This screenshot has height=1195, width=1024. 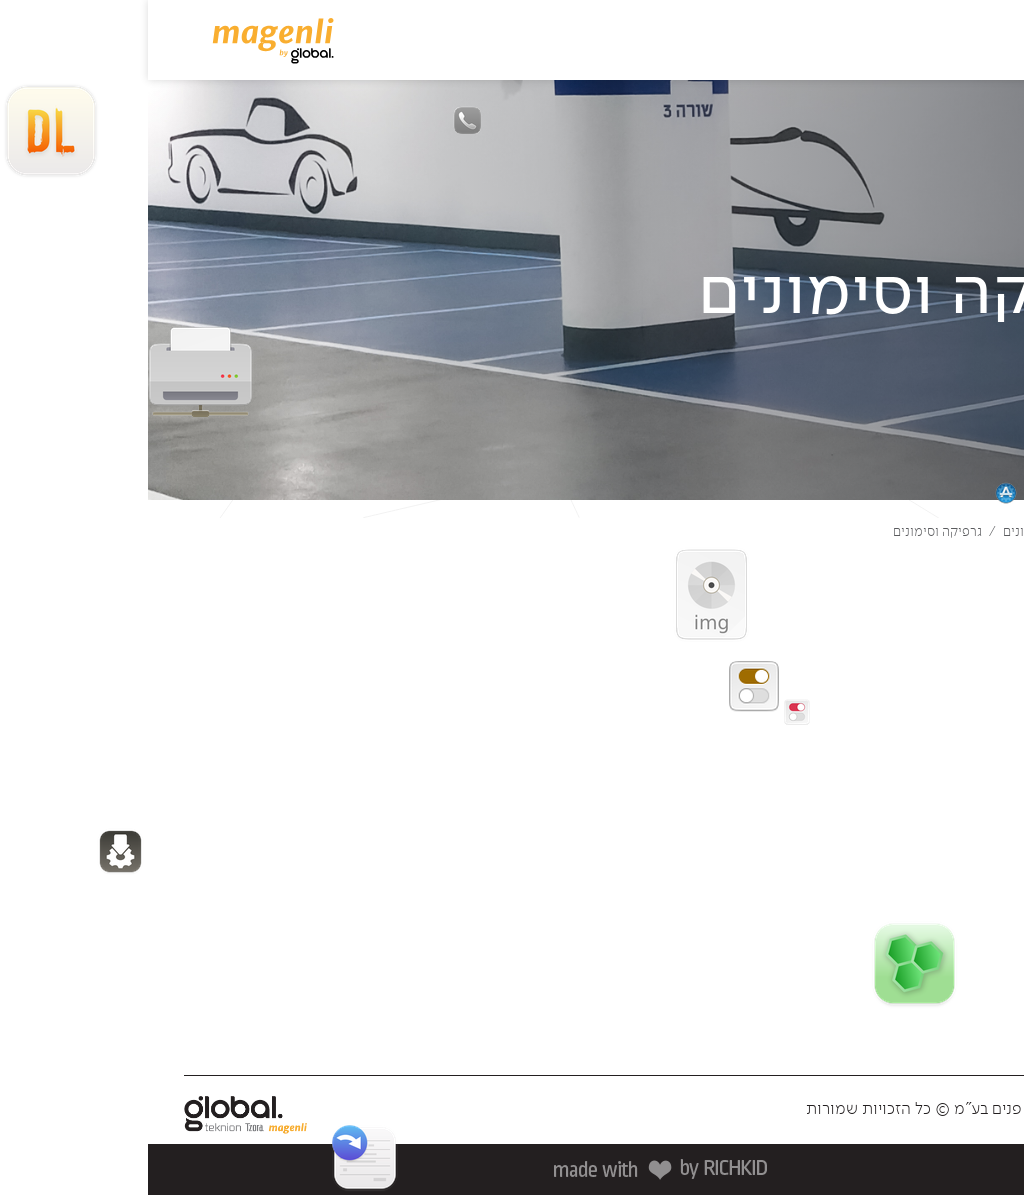 I want to click on open software properties settings, so click(x=1006, y=493).